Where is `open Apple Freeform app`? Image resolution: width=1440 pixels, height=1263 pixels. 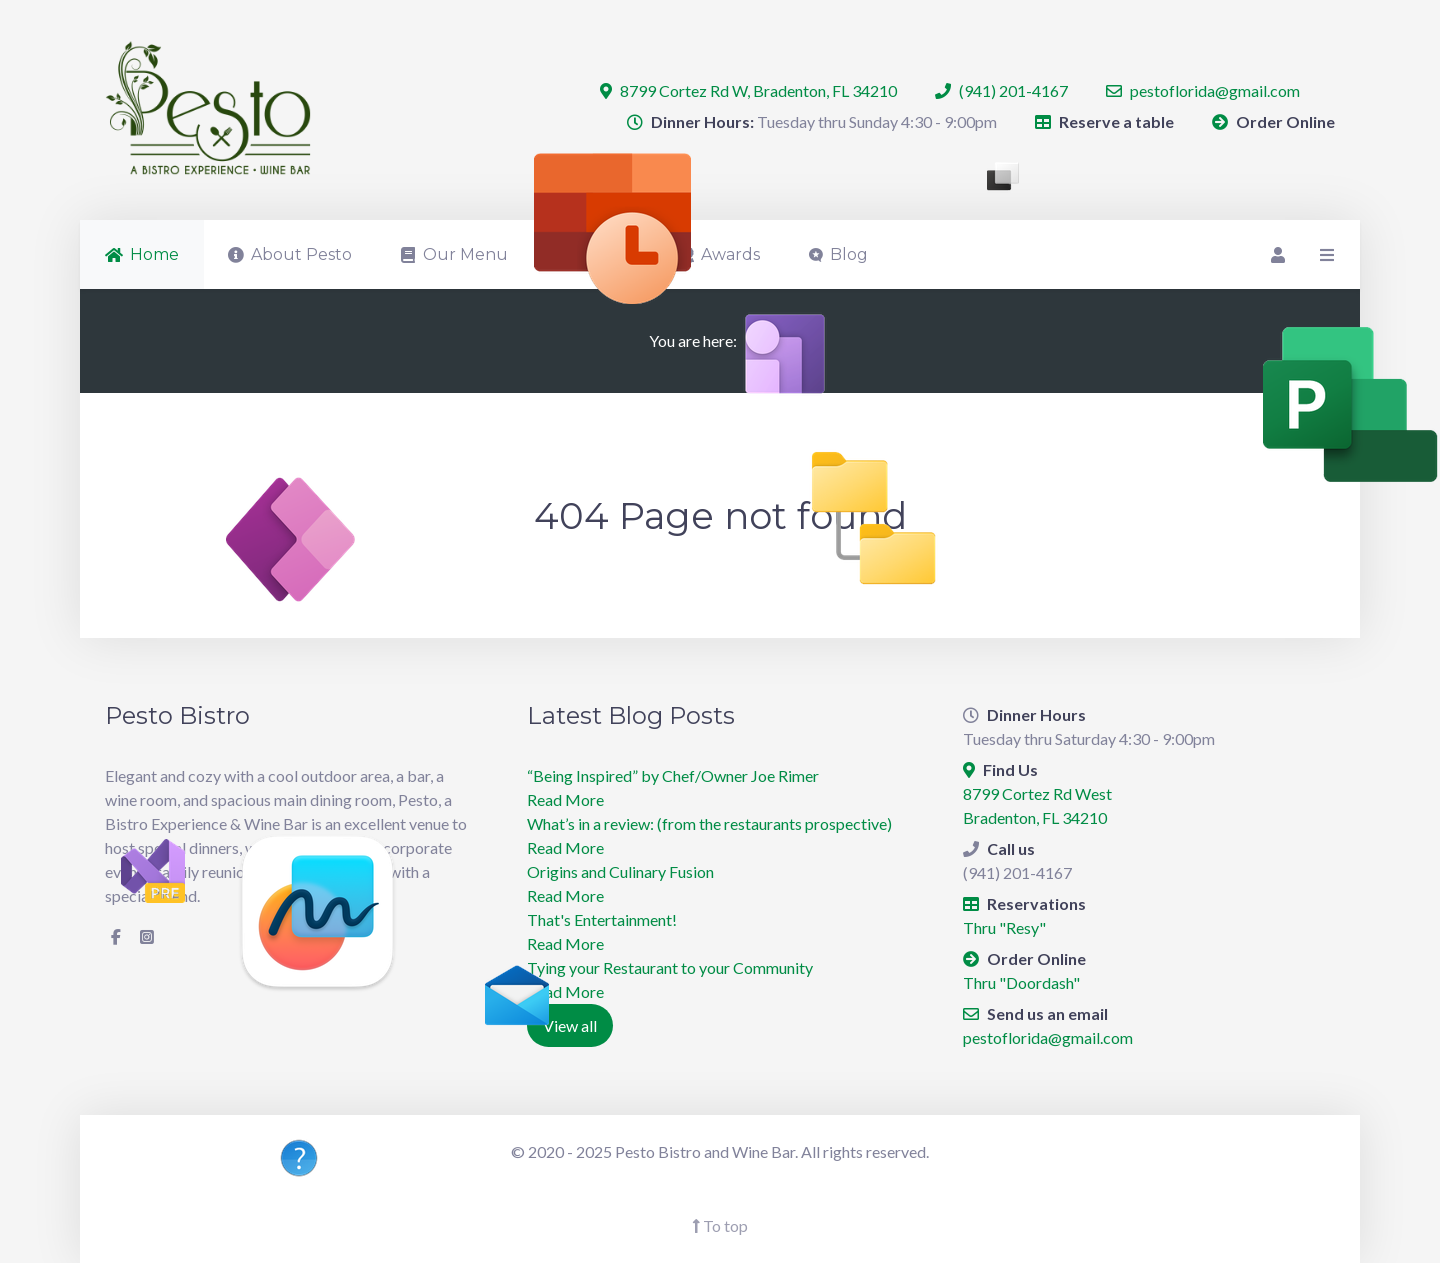
open Apple Freeform app is located at coordinates (317, 911).